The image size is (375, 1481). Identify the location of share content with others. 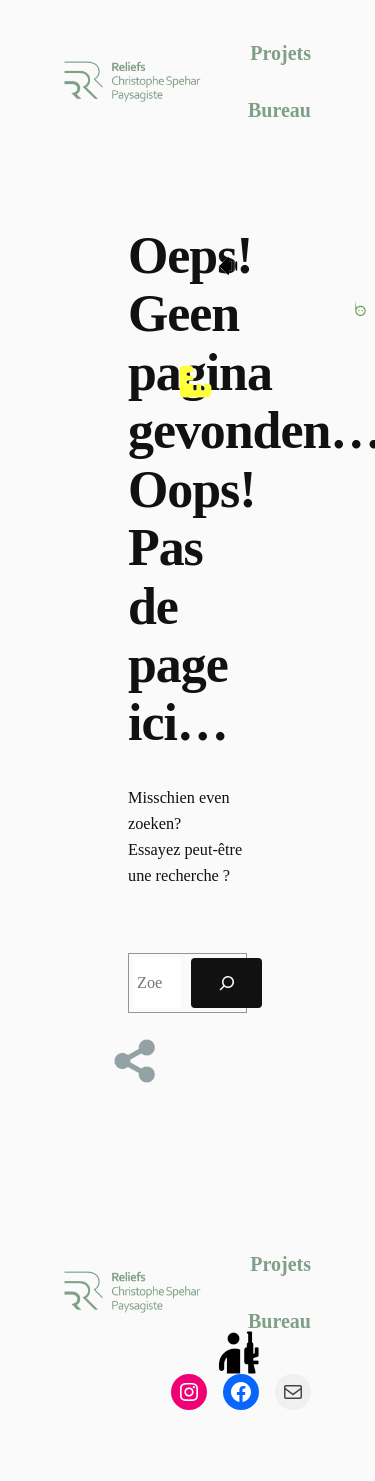
(136, 1061).